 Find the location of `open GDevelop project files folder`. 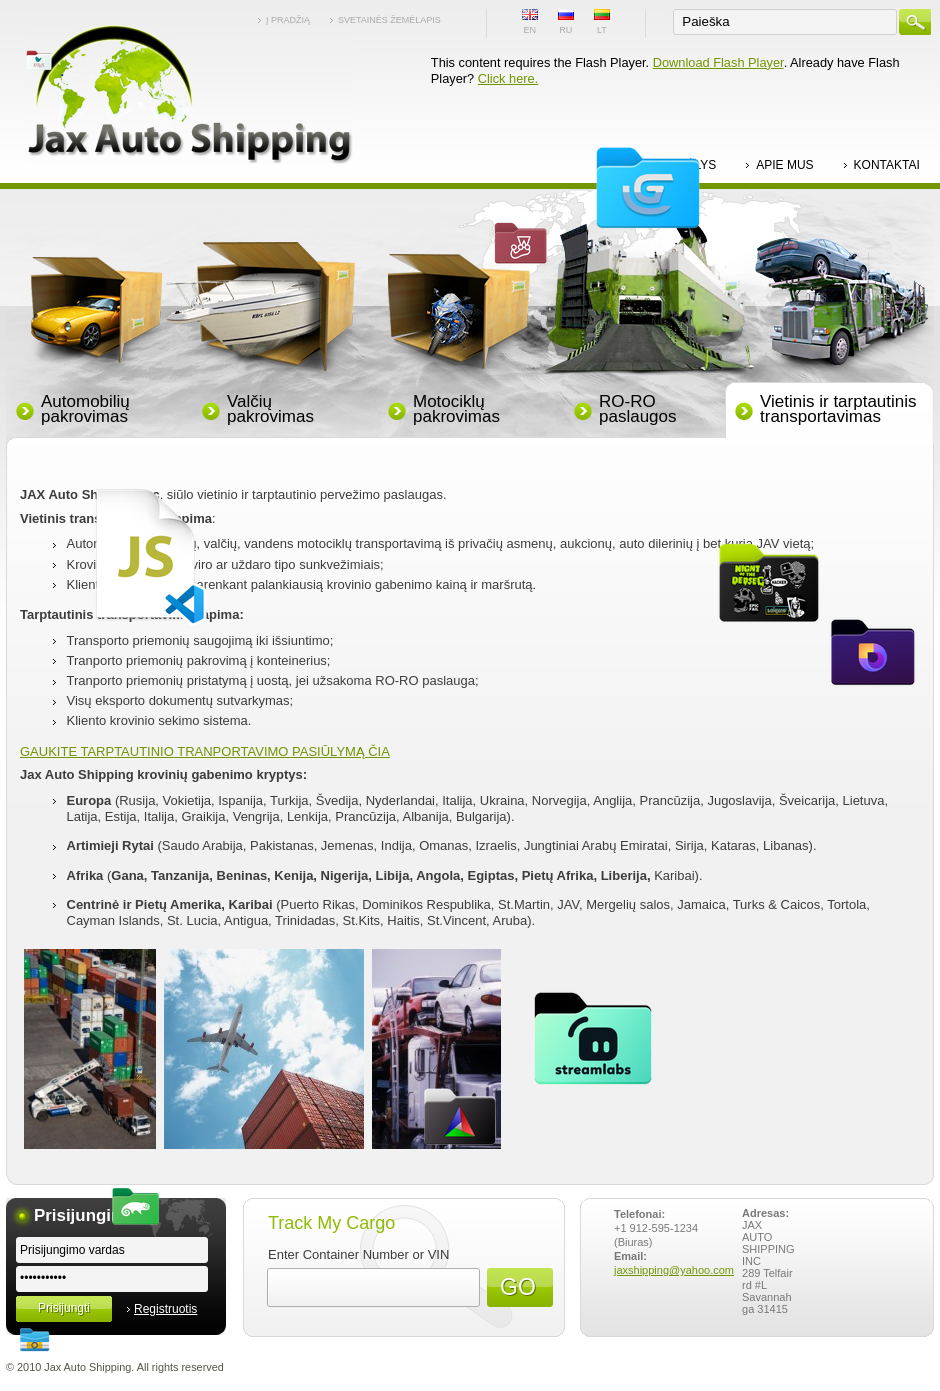

open GDevelop project files folder is located at coordinates (647, 190).